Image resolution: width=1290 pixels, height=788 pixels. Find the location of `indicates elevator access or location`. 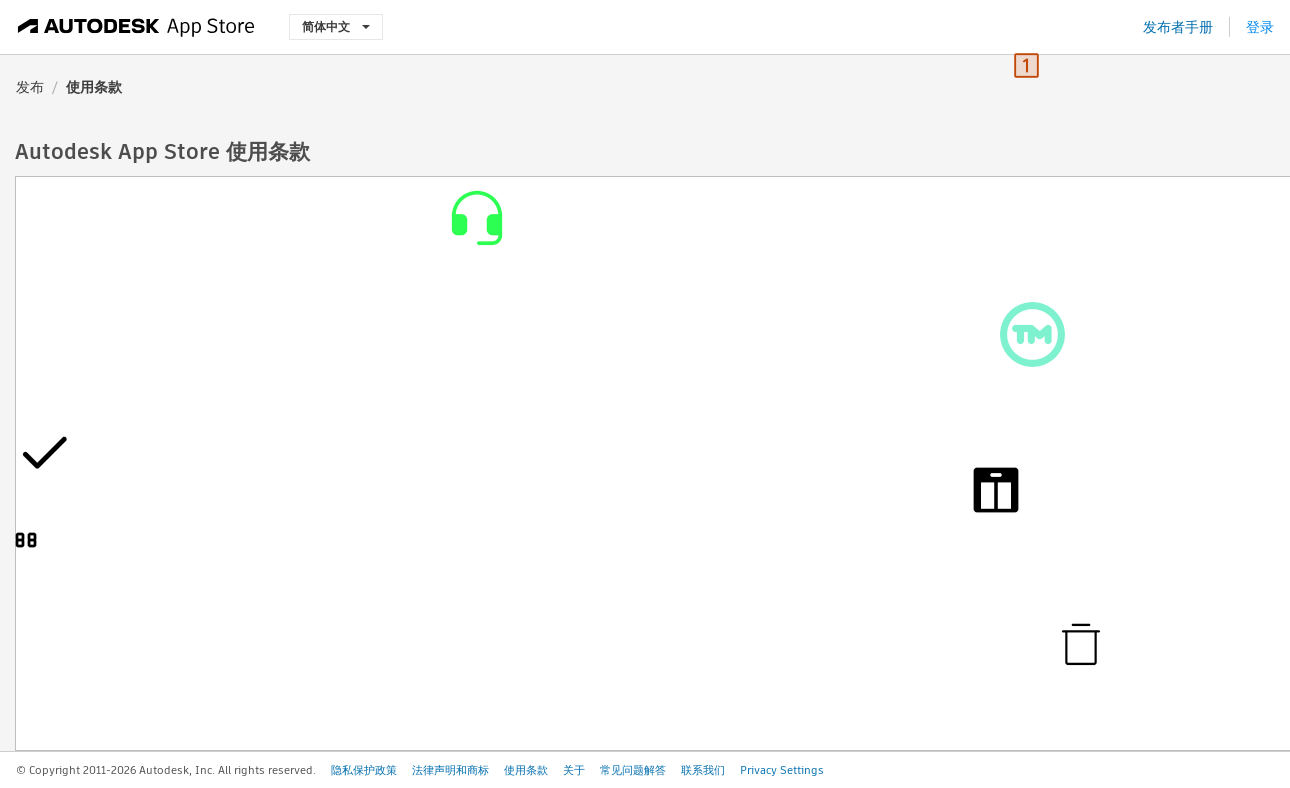

indicates elevator access or location is located at coordinates (996, 490).